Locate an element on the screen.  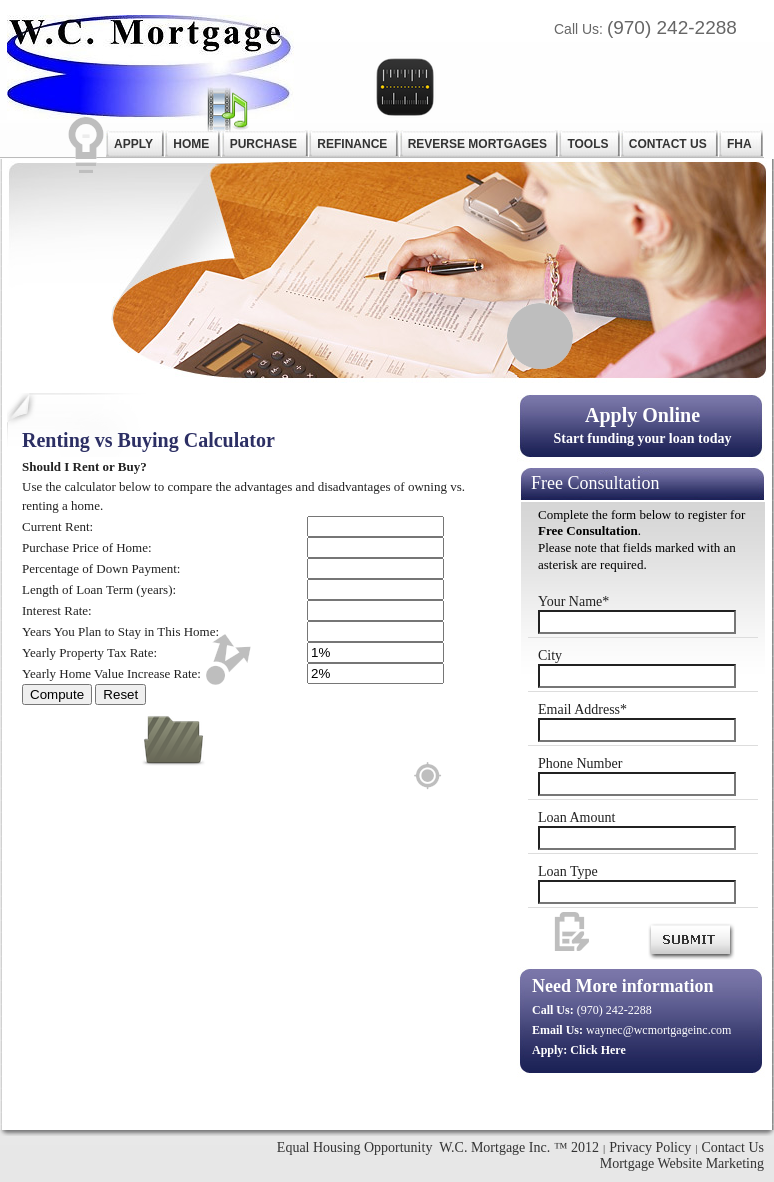
open multimedia applications is located at coordinates (227, 109).